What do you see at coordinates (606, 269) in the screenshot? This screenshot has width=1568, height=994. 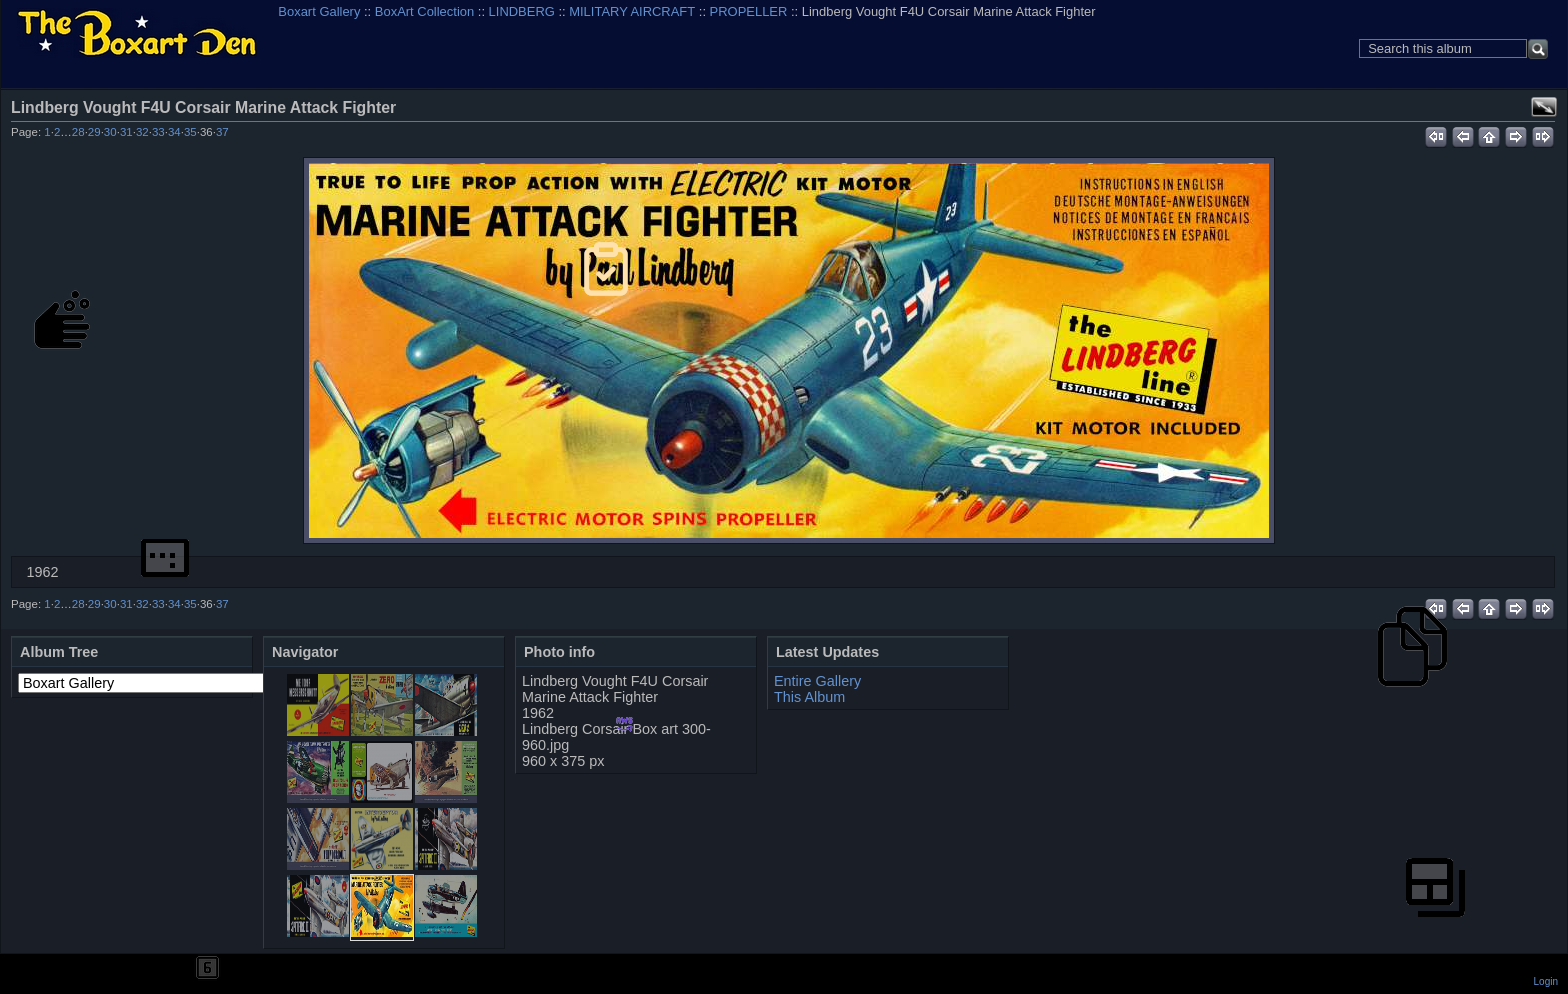 I see `mark task as complete` at bounding box center [606, 269].